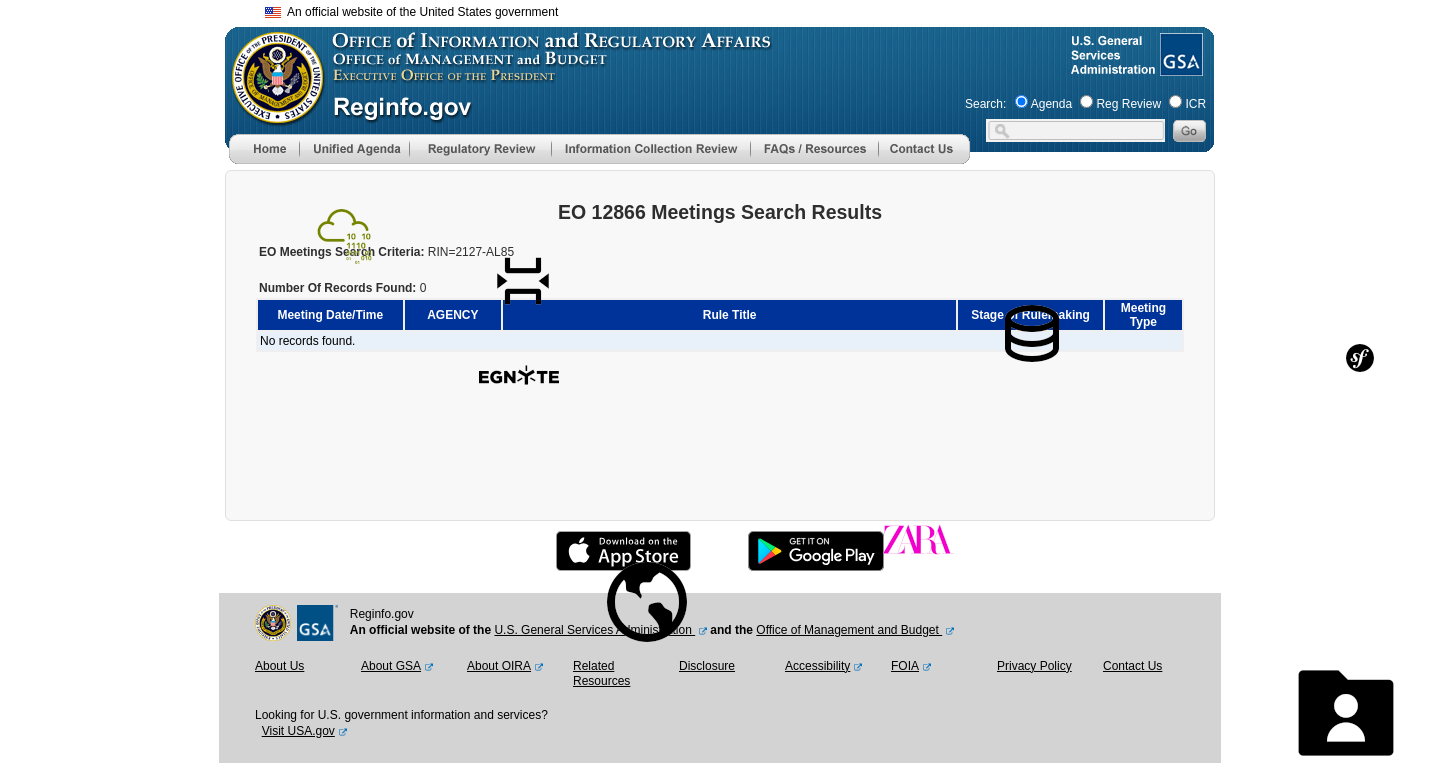 The image size is (1440, 772). What do you see at coordinates (344, 236) in the screenshot?
I see `visit tryhackme cybersecurity learning platform` at bounding box center [344, 236].